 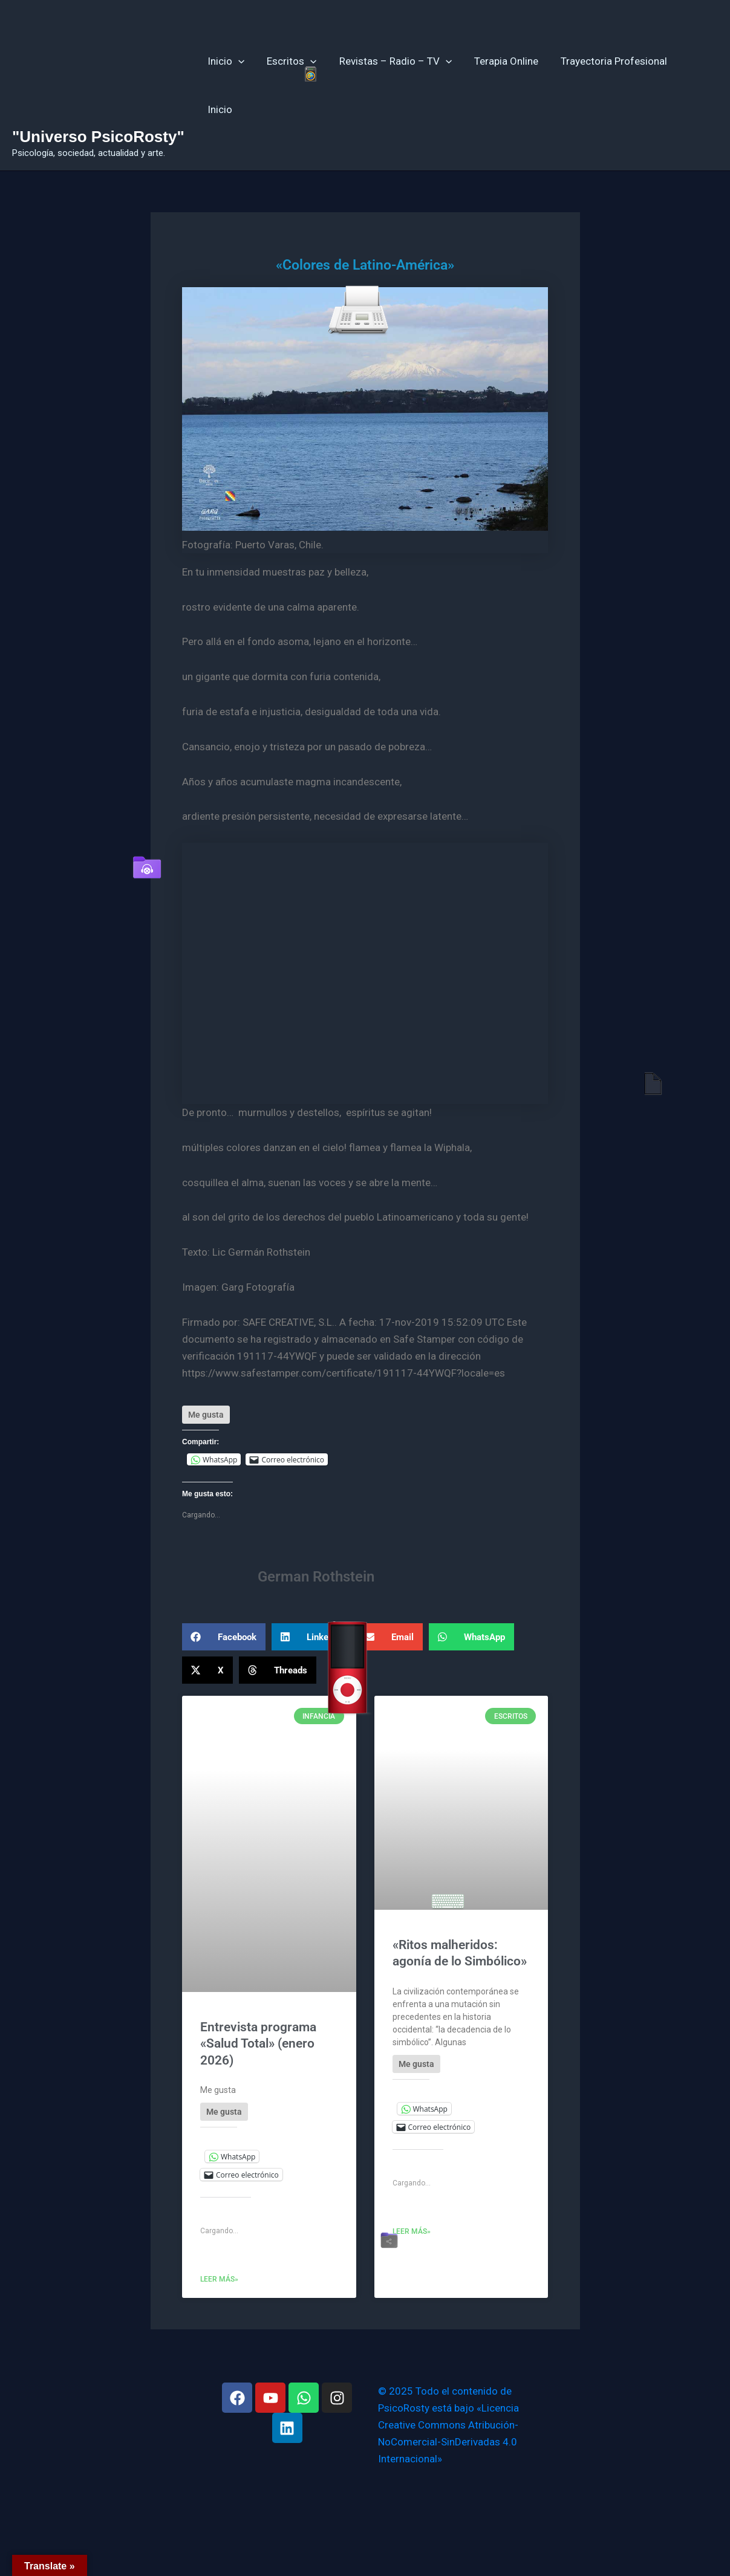 I want to click on generic file in sidebar navigation, so click(x=653, y=1083).